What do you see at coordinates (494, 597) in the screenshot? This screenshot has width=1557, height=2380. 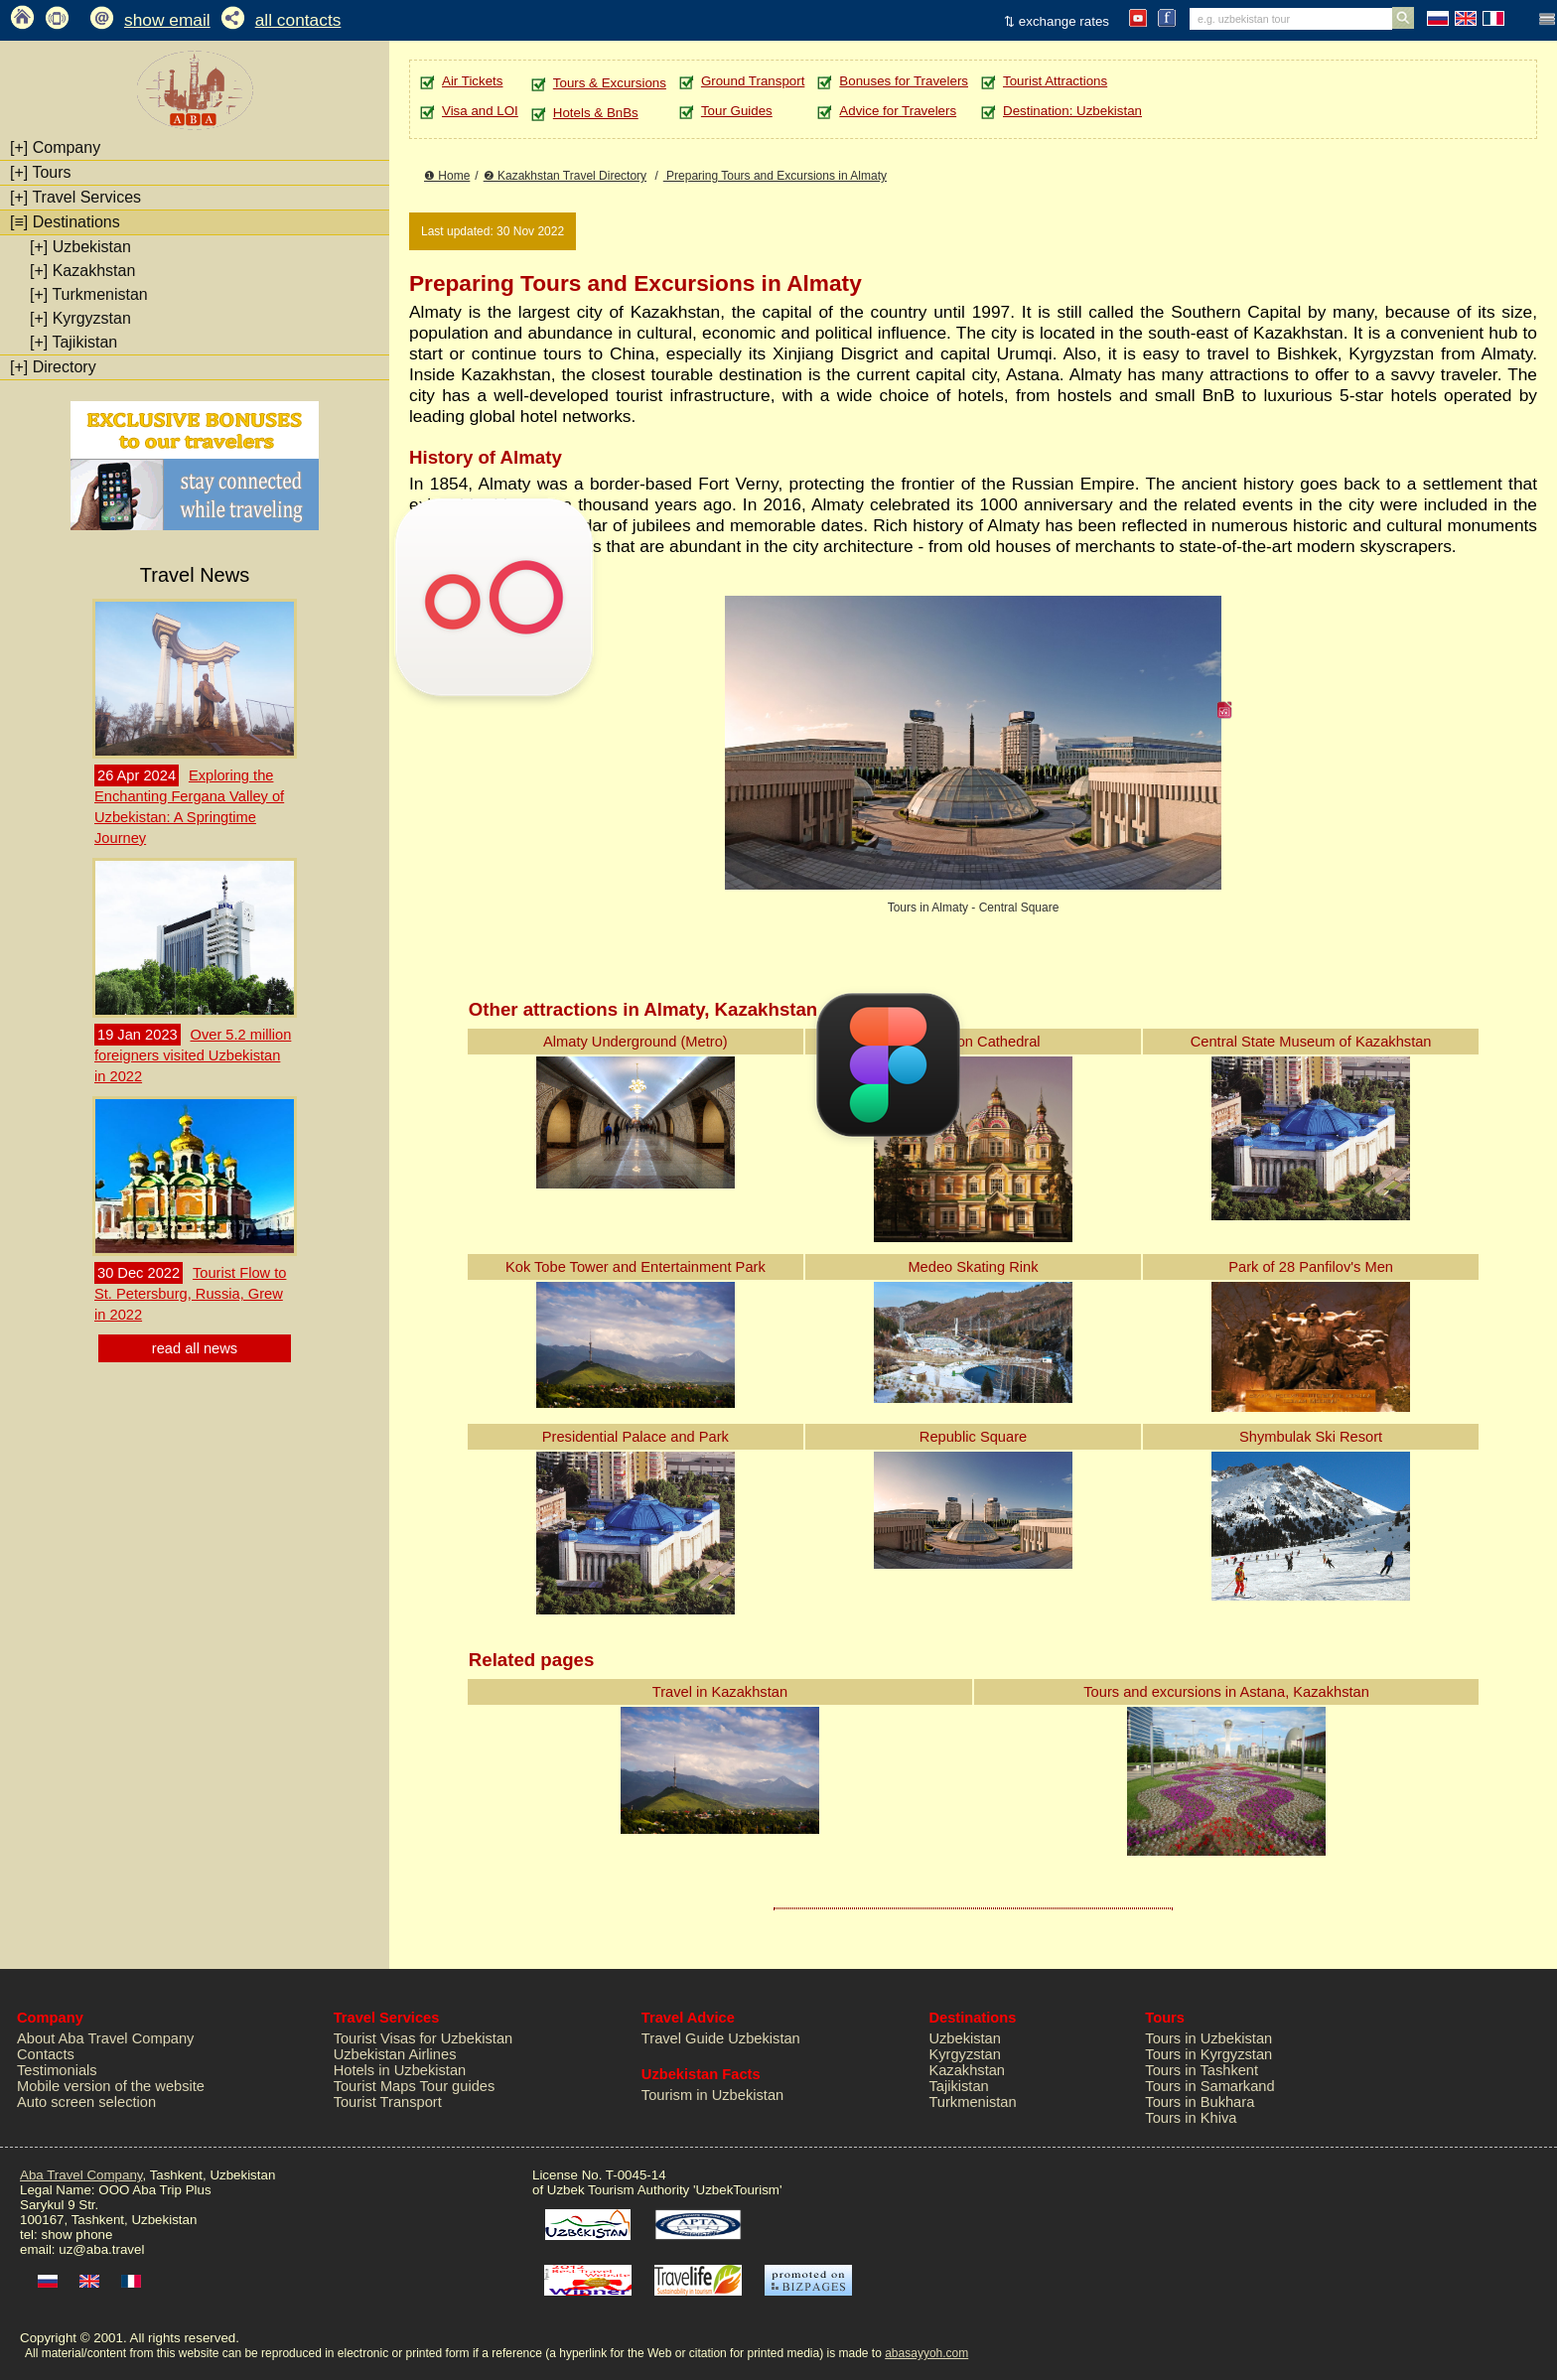 I see `launch genymotion android emulator` at bounding box center [494, 597].